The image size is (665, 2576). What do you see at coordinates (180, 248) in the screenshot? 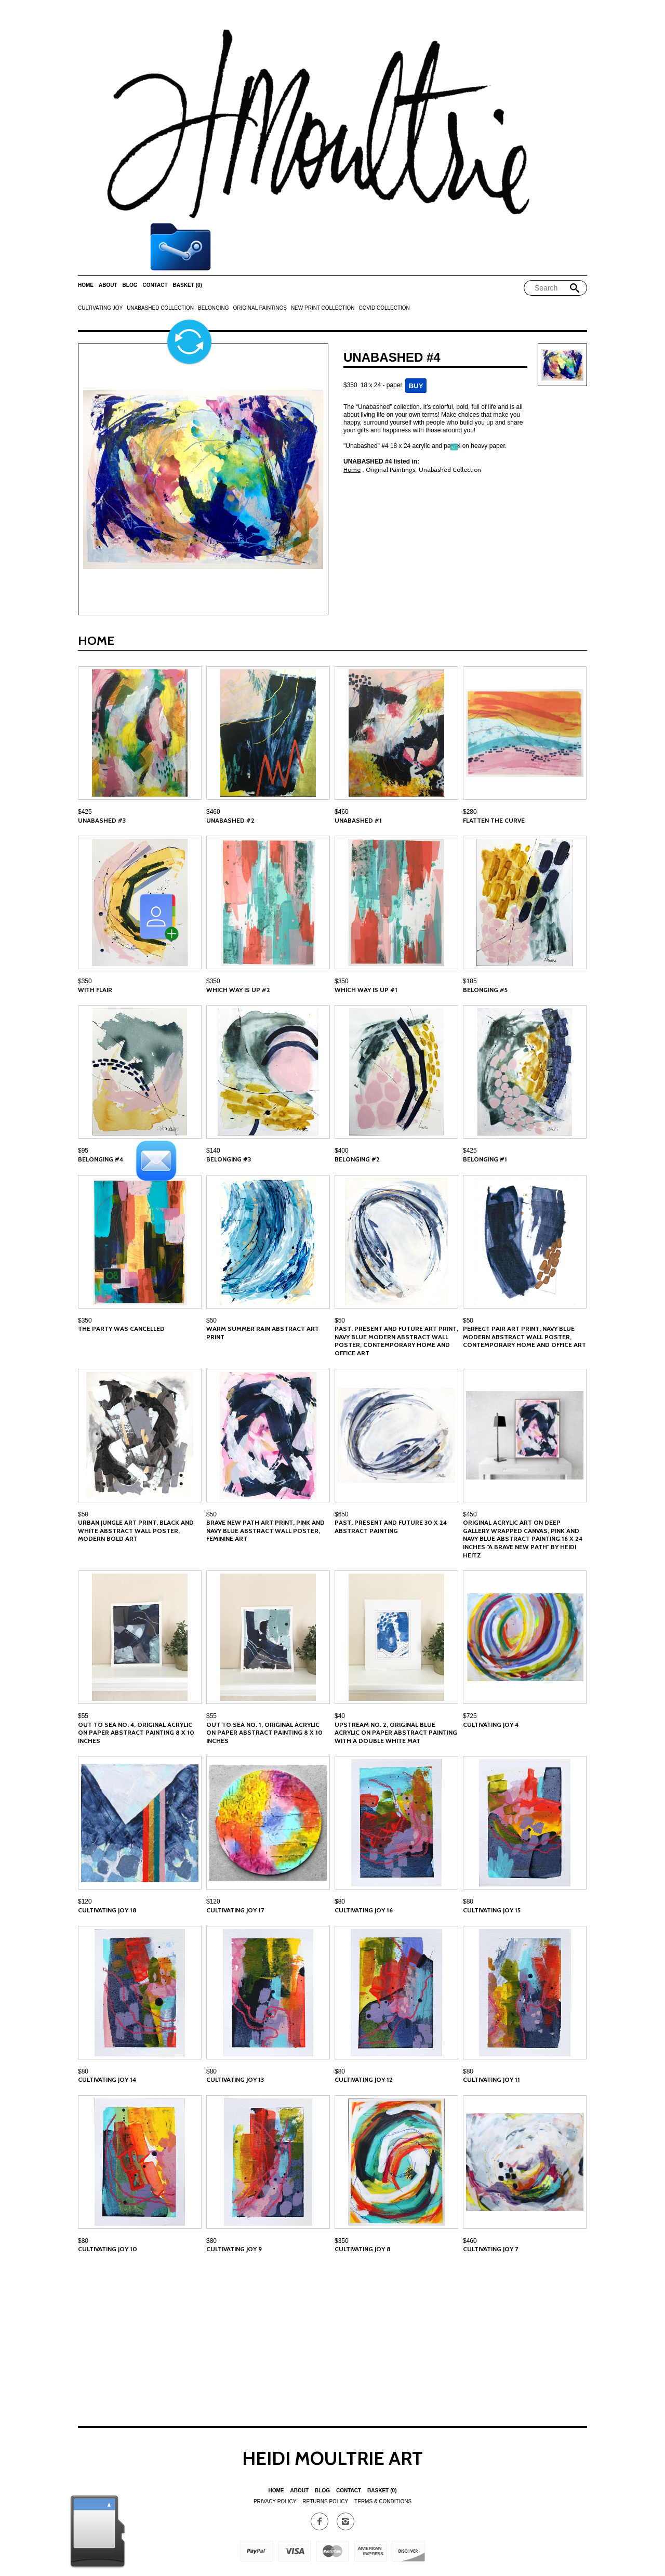
I see `open your Steam games folder` at bounding box center [180, 248].